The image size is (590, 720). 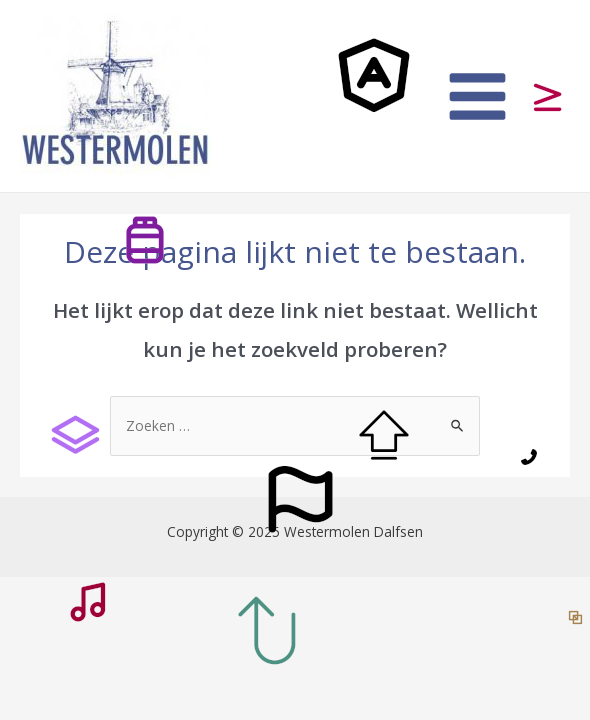 What do you see at coordinates (374, 74) in the screenshot?
I see `Angular framework logo` at bounding box center [374, 74].